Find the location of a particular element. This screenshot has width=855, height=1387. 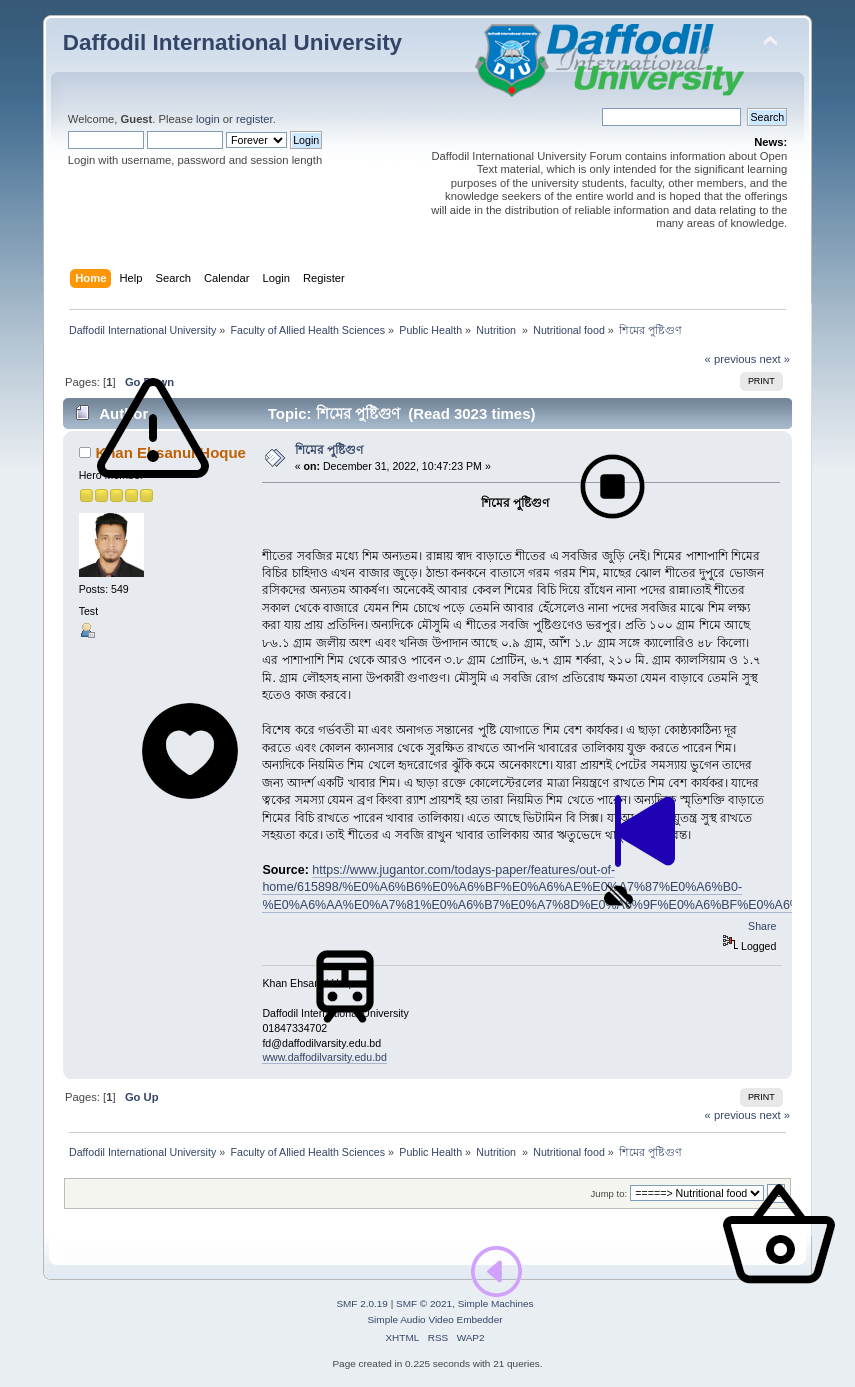

indicates a warning or caution state is located at coordinates (153, 430).